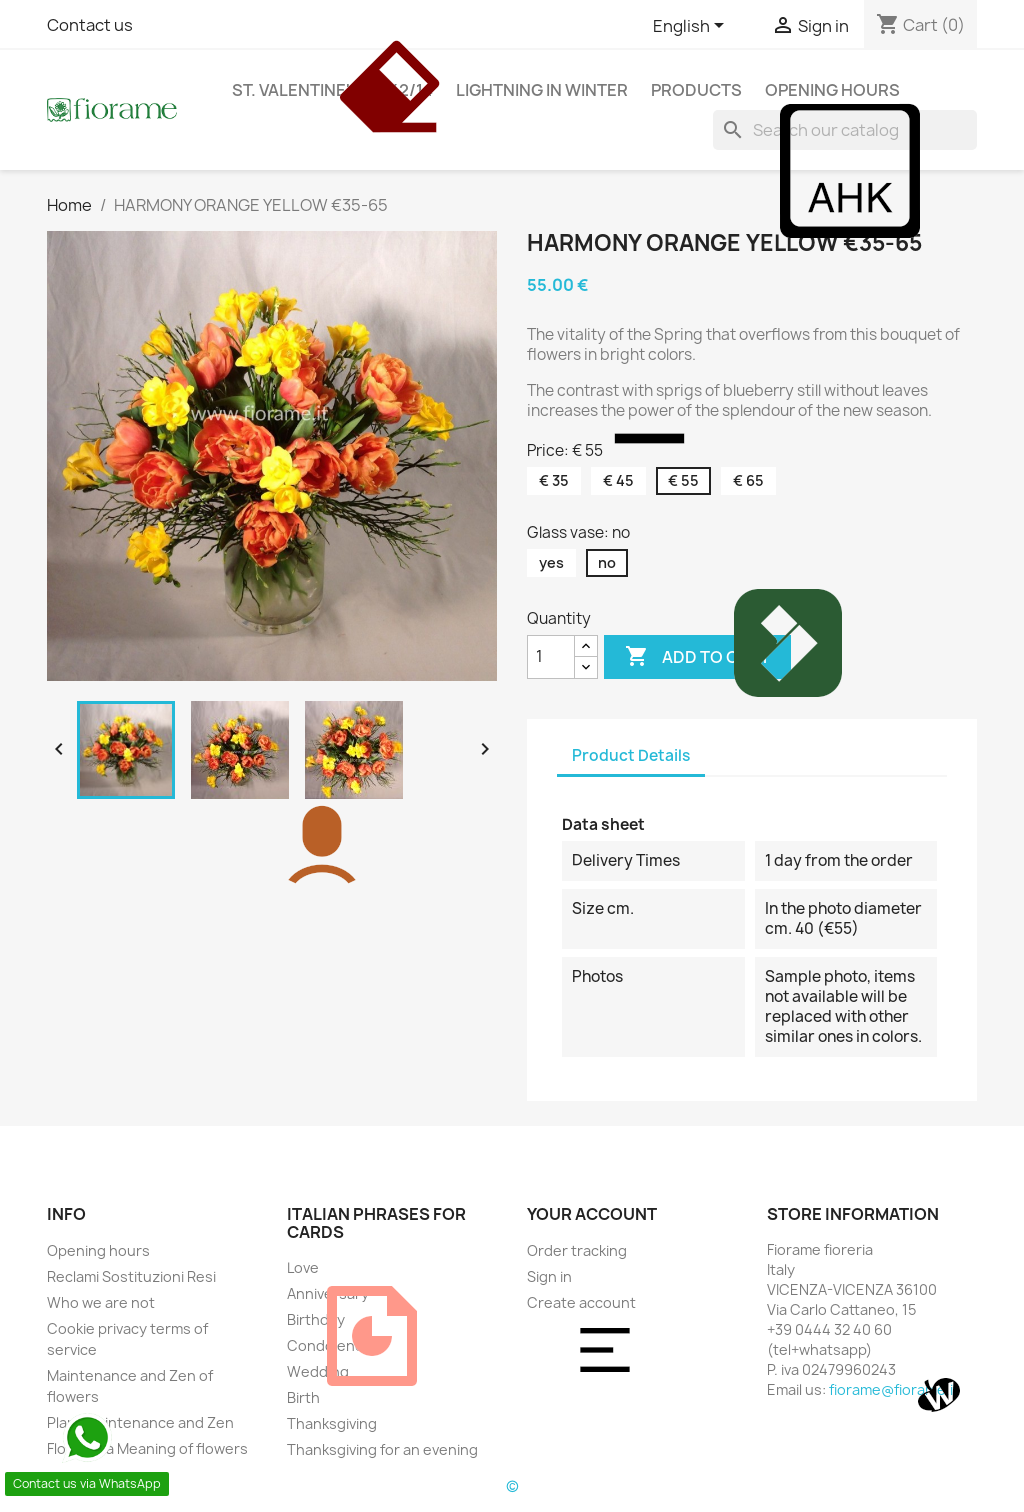 The image size is (1024, 1512). I want to click on open wondershare filmora video editor, so click(788, 643).